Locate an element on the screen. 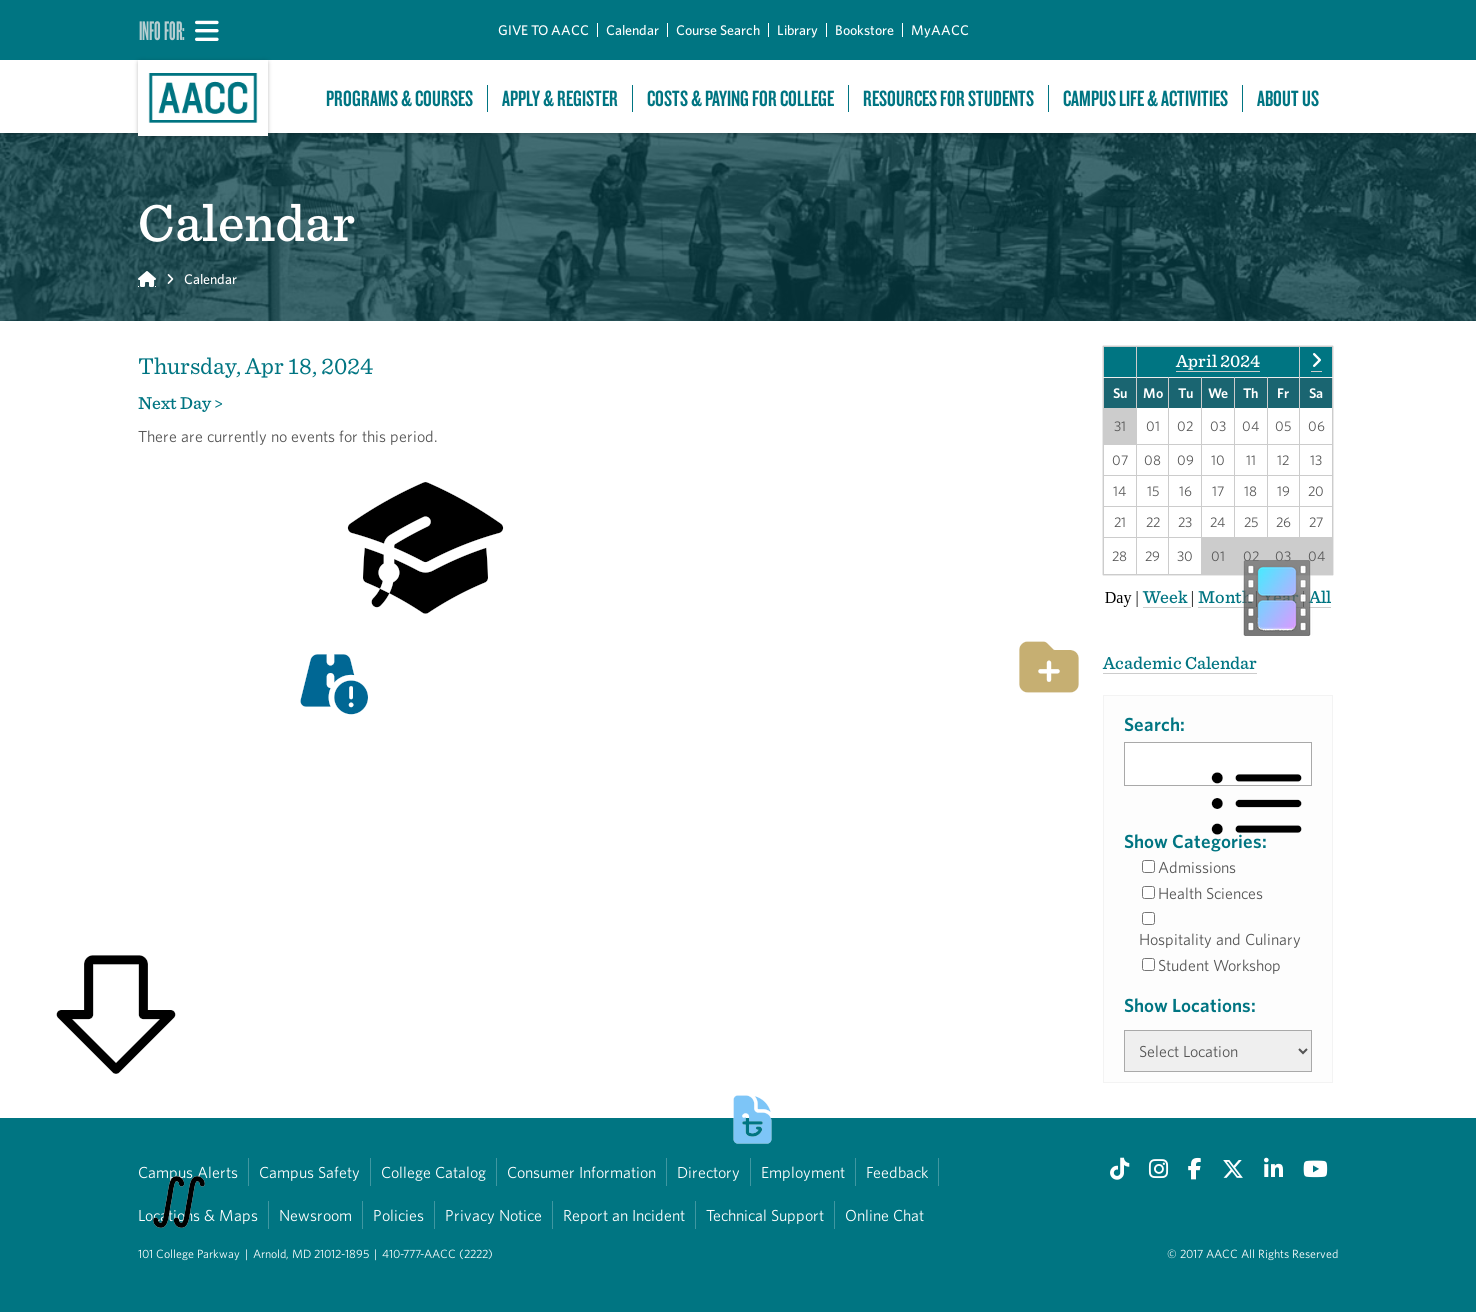  view bangladeshi taka financial document is located at coordinates (752, 1119).